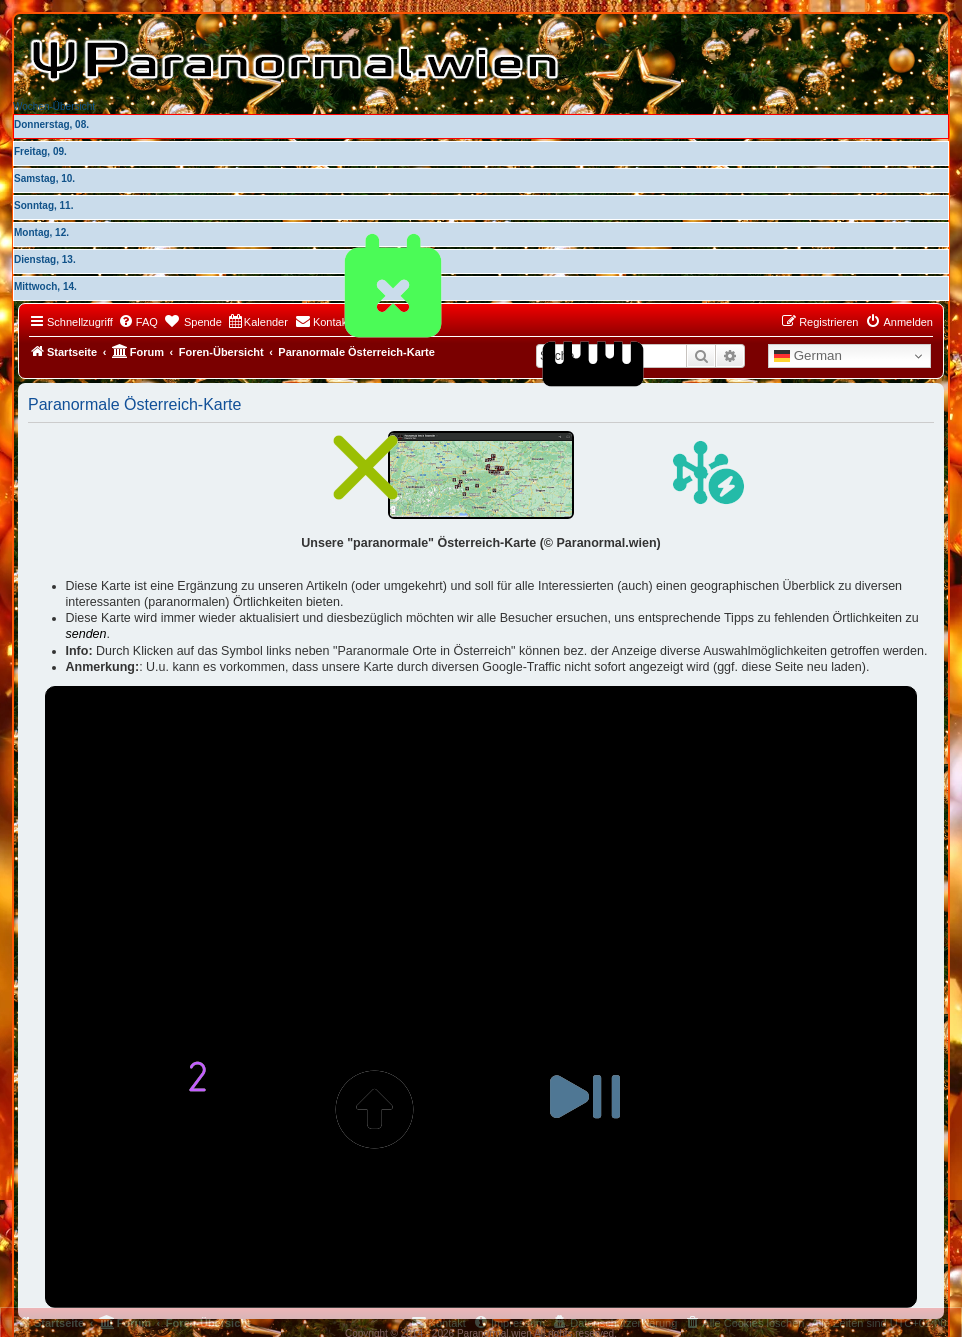  What do you see at coordinates (708, 472) in the screenshot?
I see `access AI-powered network automation` at bounding box center [708, 472].